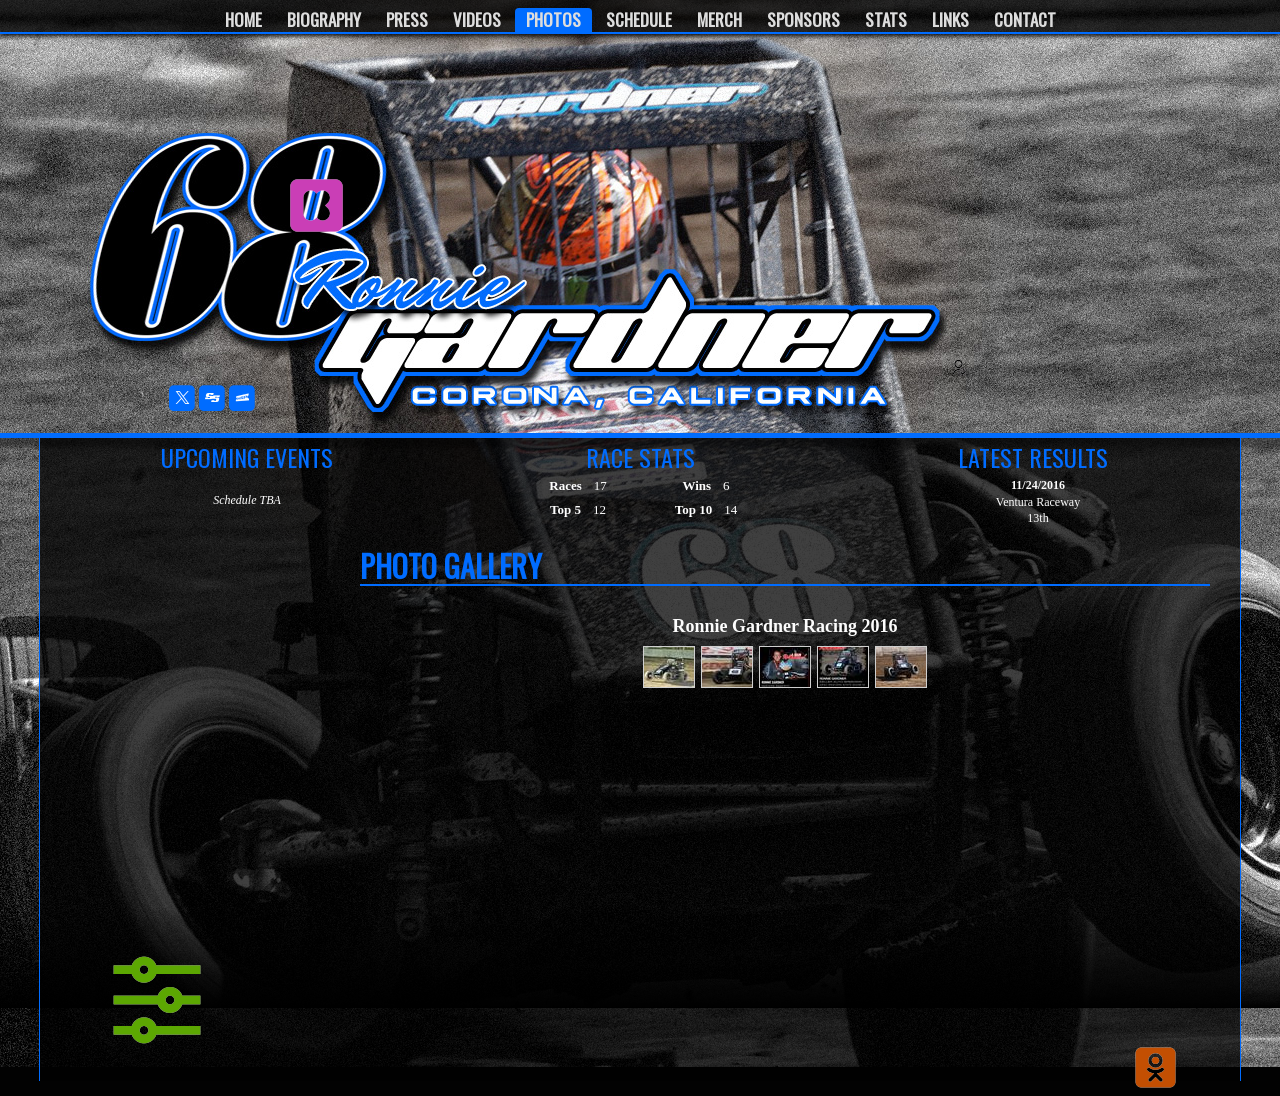 This screenshot has width=1280, height=1096. I want to click on adjust audio or equalizer settings, so click(157, 1000).